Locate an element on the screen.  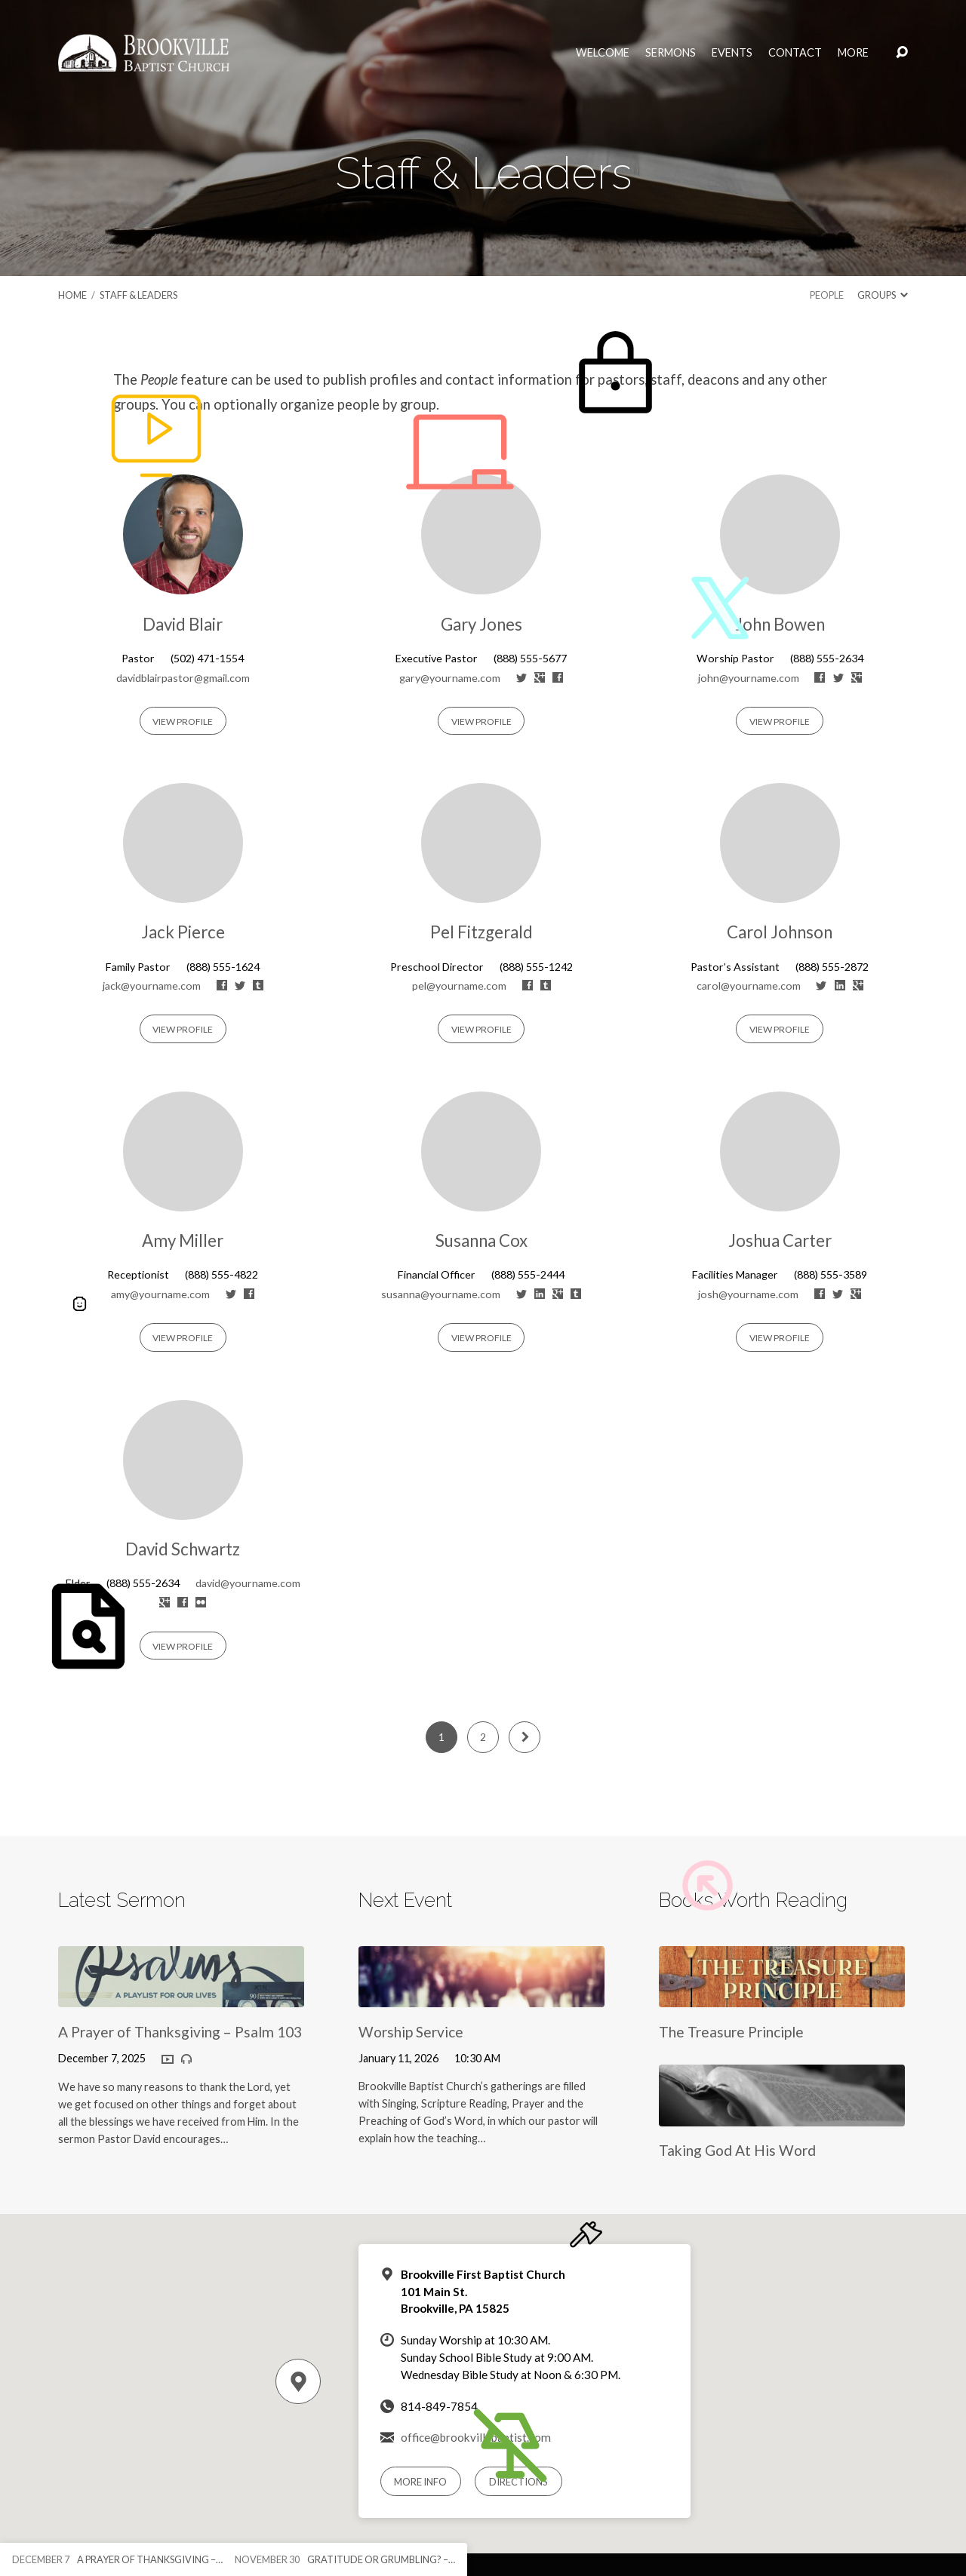
play video on display is located at coordinates (156, 432).